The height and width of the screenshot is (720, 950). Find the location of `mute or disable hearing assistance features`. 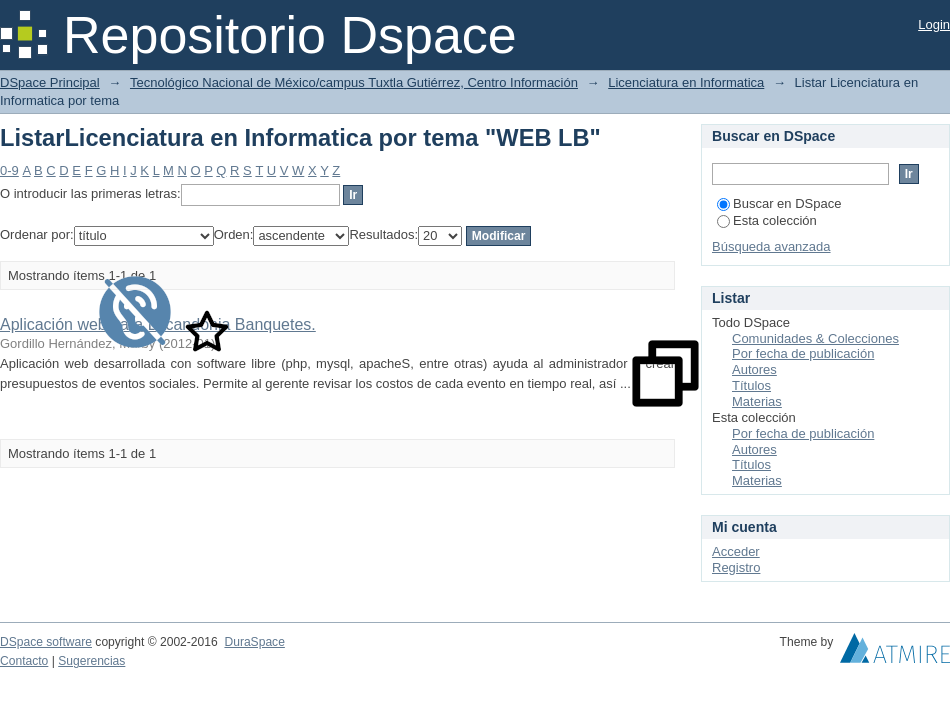

mute or disable hearing assistance features is located at coordinates (135, 312).